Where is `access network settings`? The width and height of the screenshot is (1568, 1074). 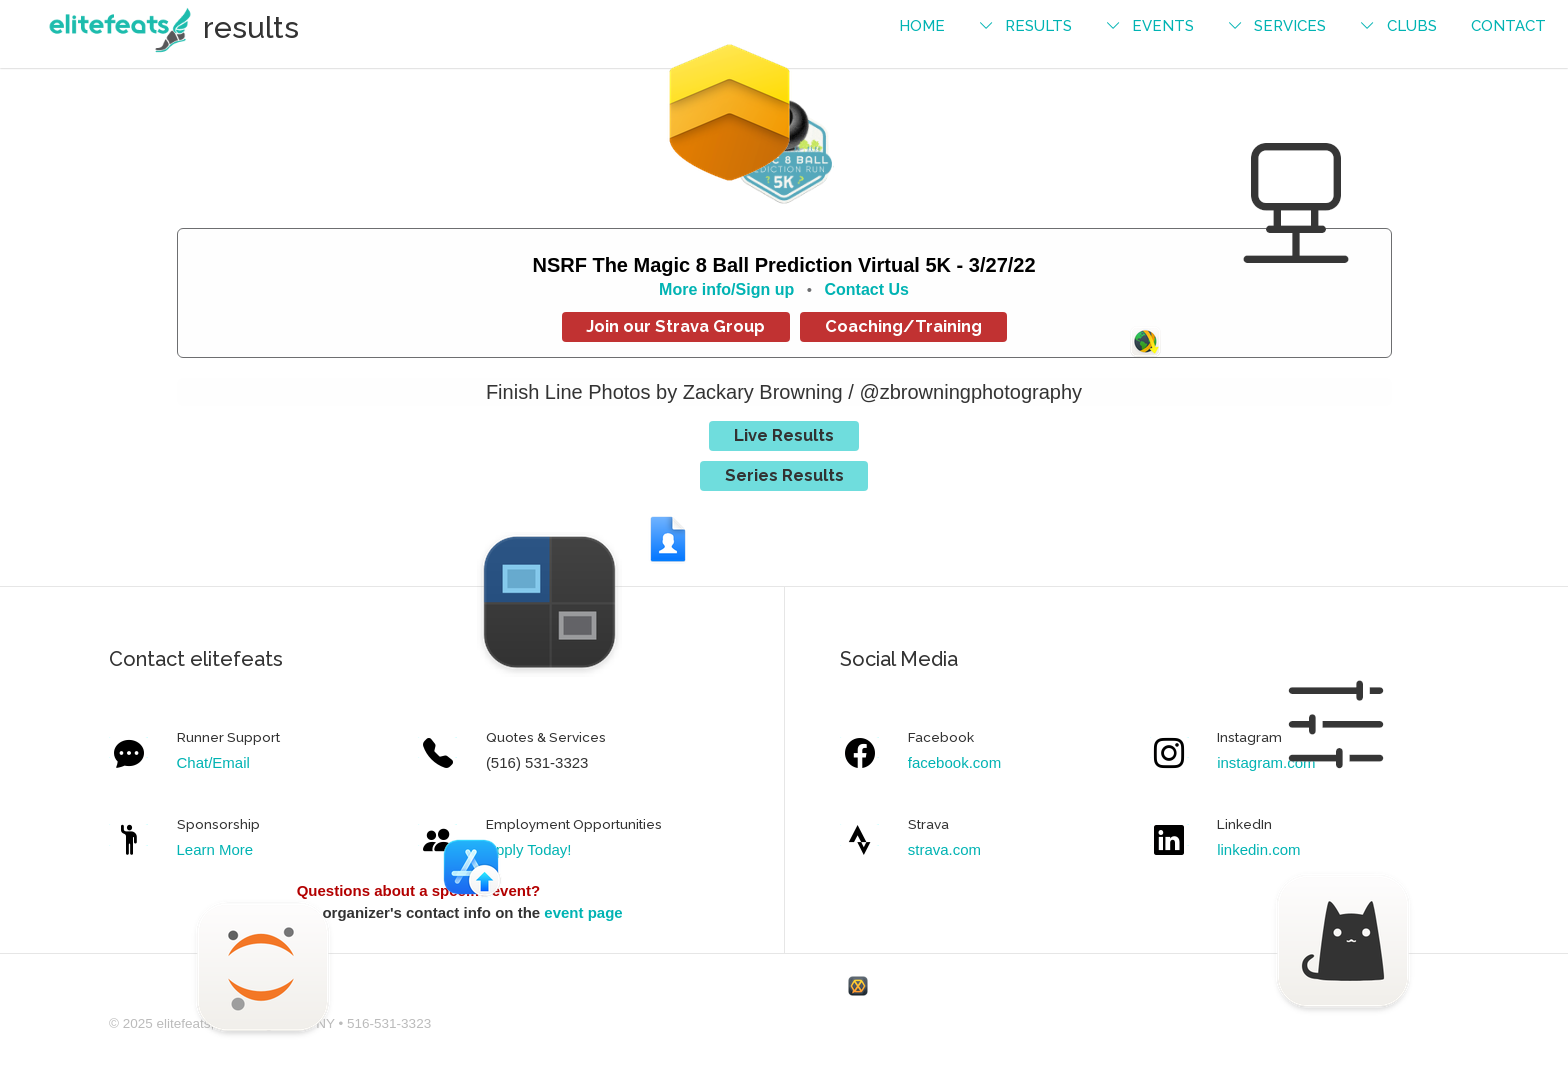
access network settings is located at coordinates (1296, 203).